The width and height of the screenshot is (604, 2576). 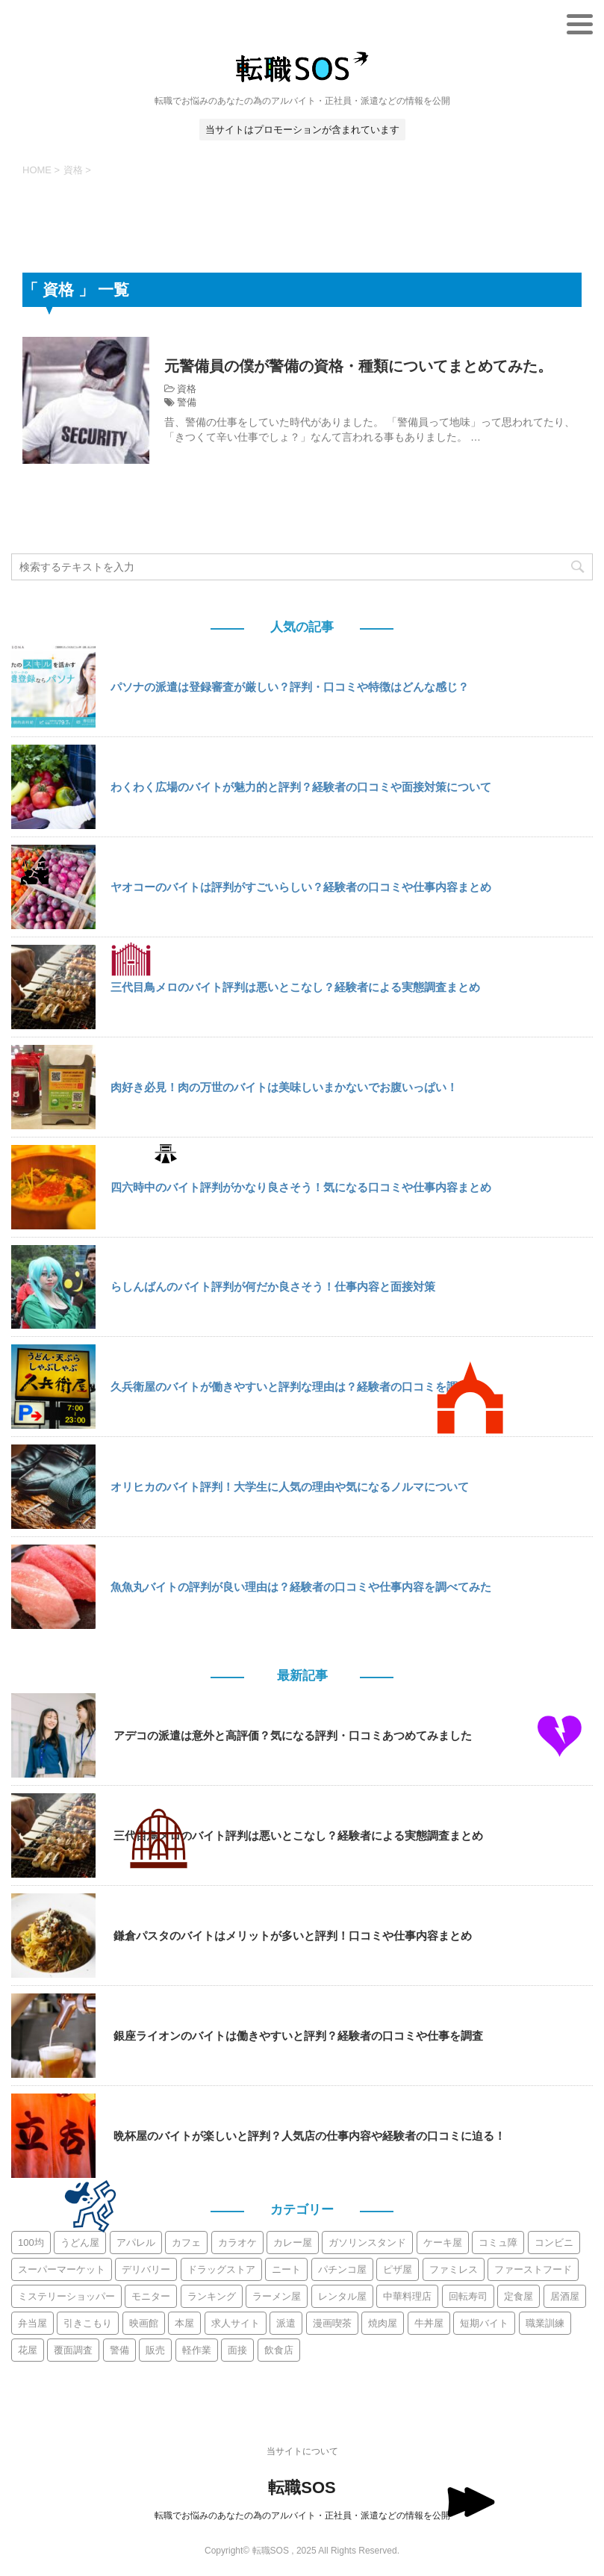 I want to click on enter a gated area or level, so click(x=131, y=956).